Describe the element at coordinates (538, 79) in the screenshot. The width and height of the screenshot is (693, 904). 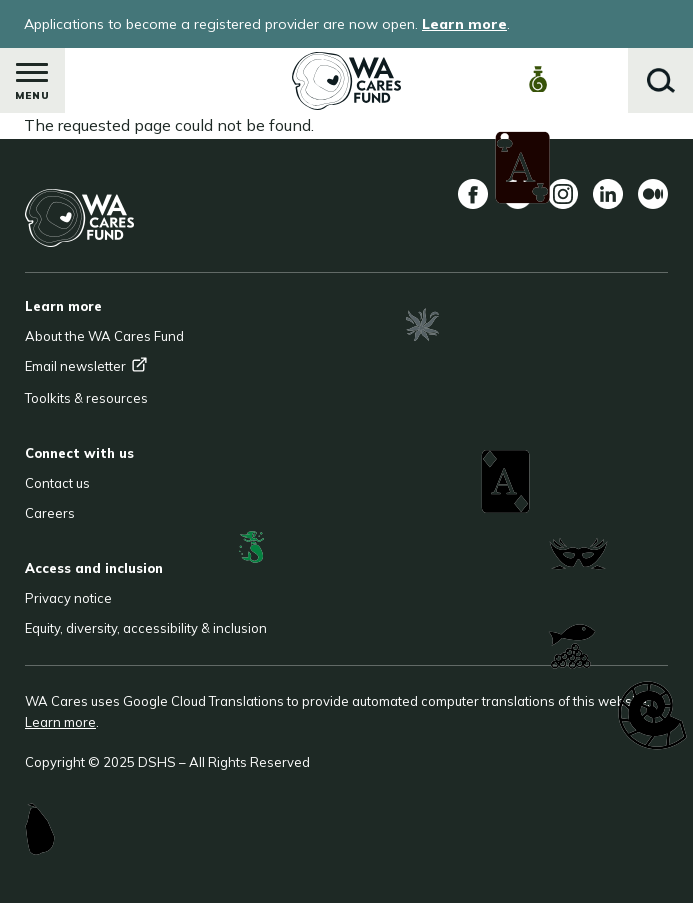
I see `access potion or elixir inventory` at that location.